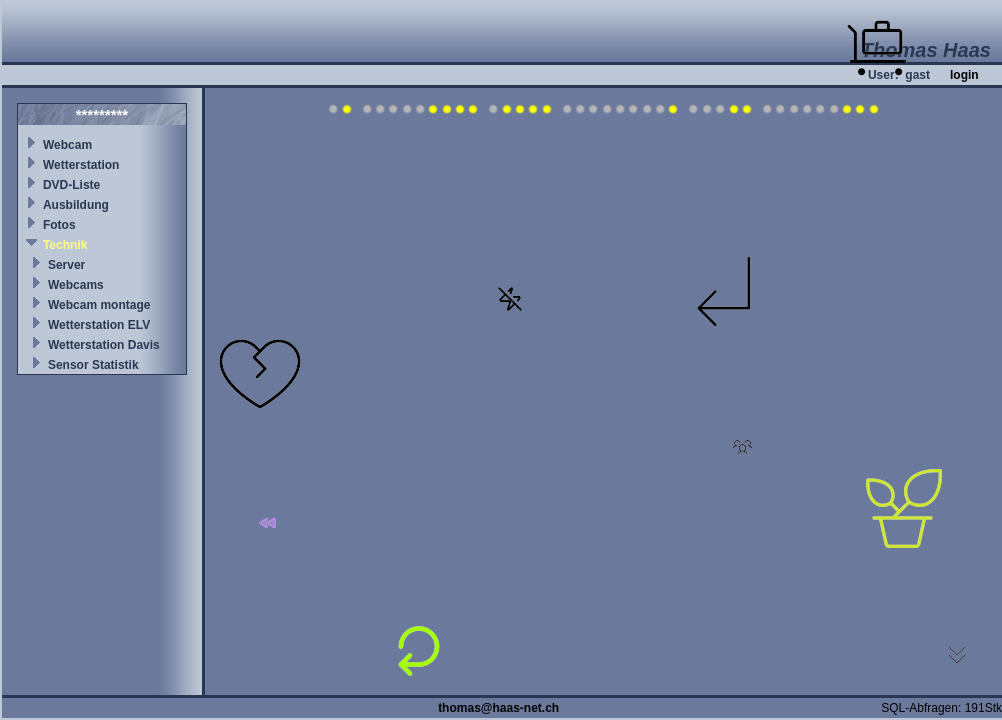 The width and height of the screenshot is (1002, 720). Describe the element at coordinates (957, 654) in the screenshot. I see `expand all sections below` at that location.